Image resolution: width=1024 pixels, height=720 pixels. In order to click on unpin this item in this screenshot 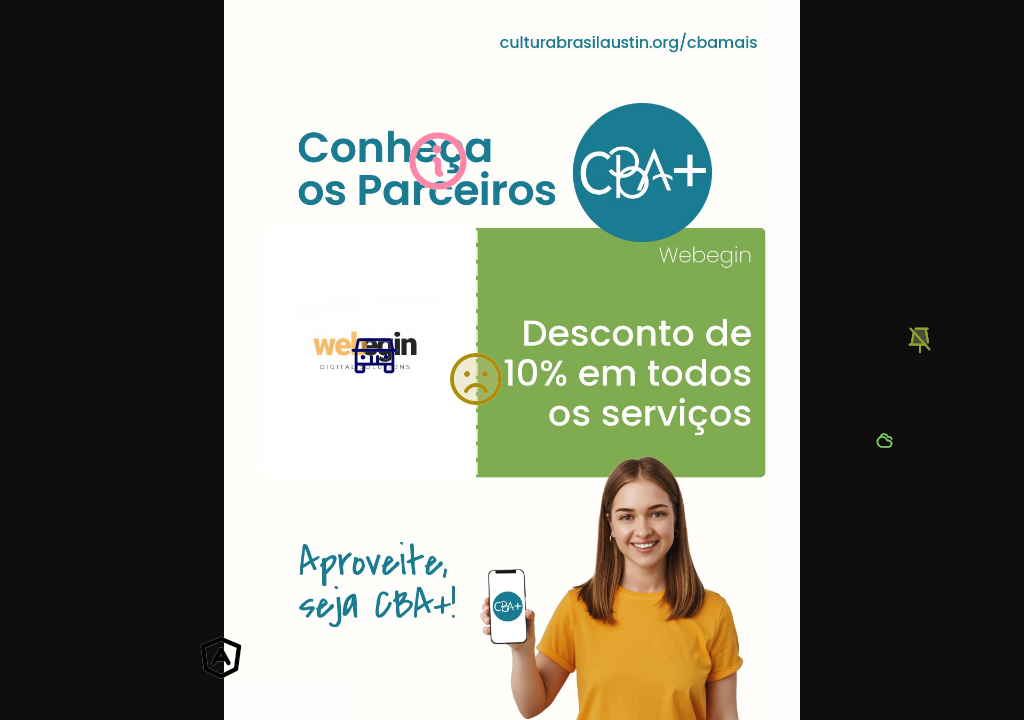, I will do `click(920, 339)`.